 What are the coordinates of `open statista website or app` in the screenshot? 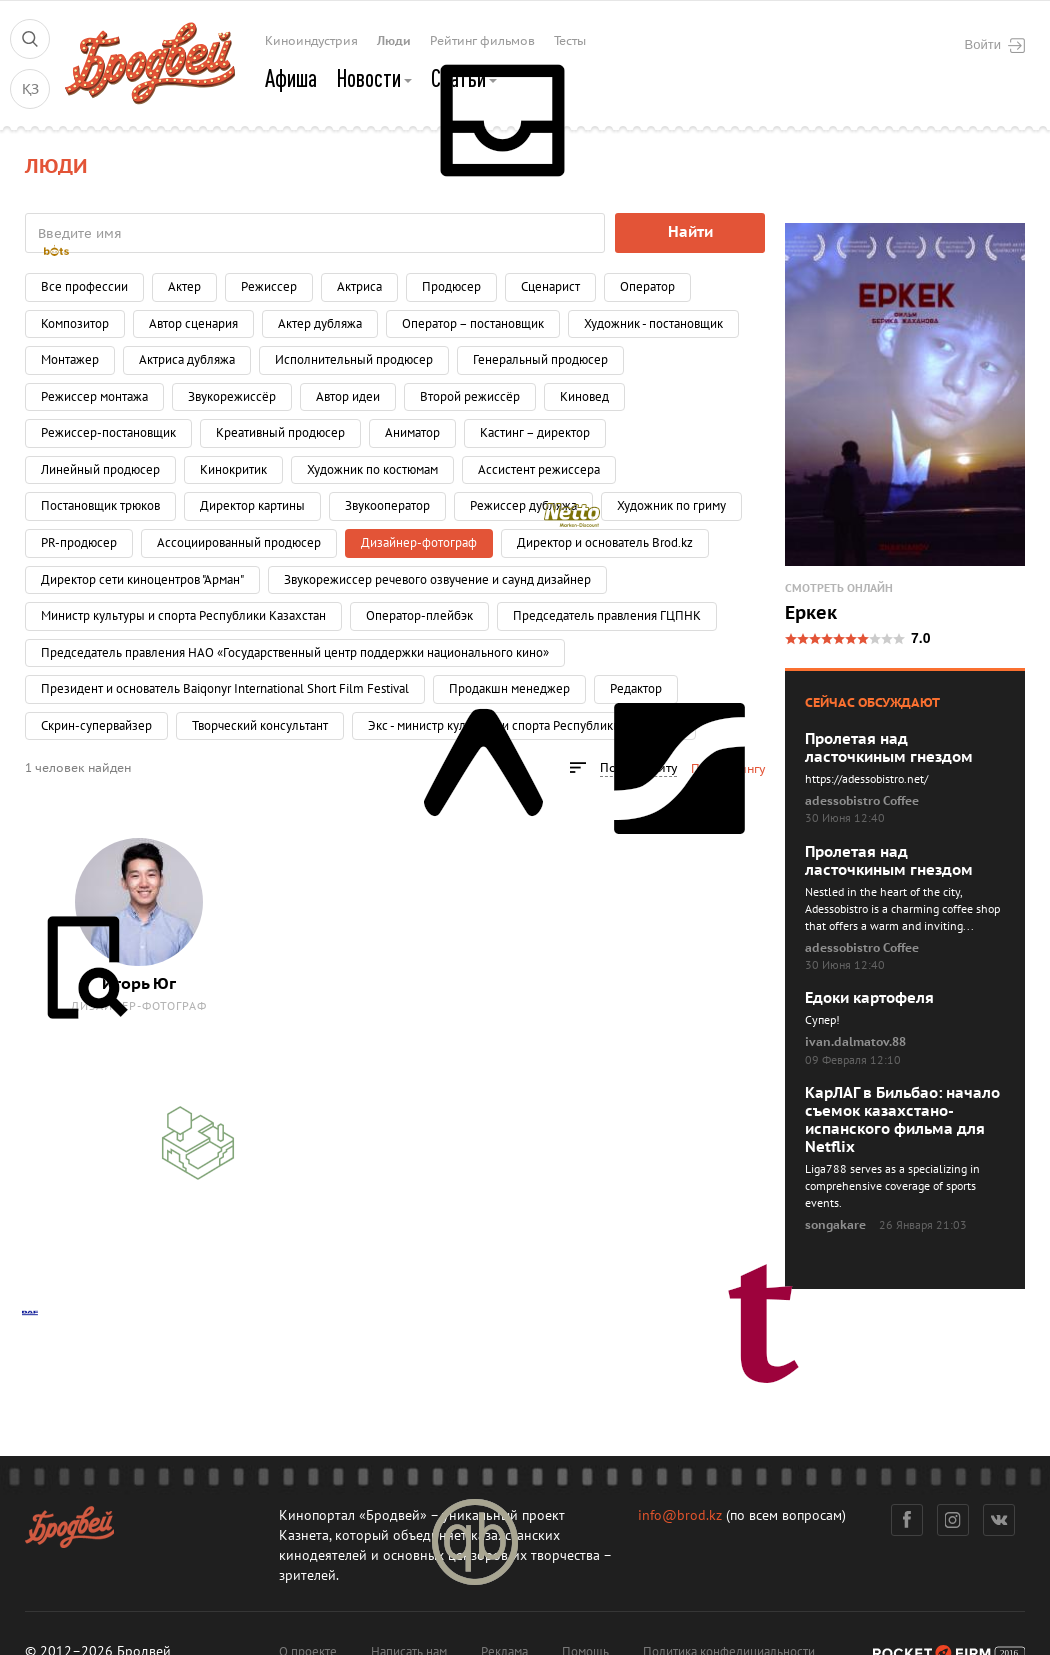 It's located at (679, 768).